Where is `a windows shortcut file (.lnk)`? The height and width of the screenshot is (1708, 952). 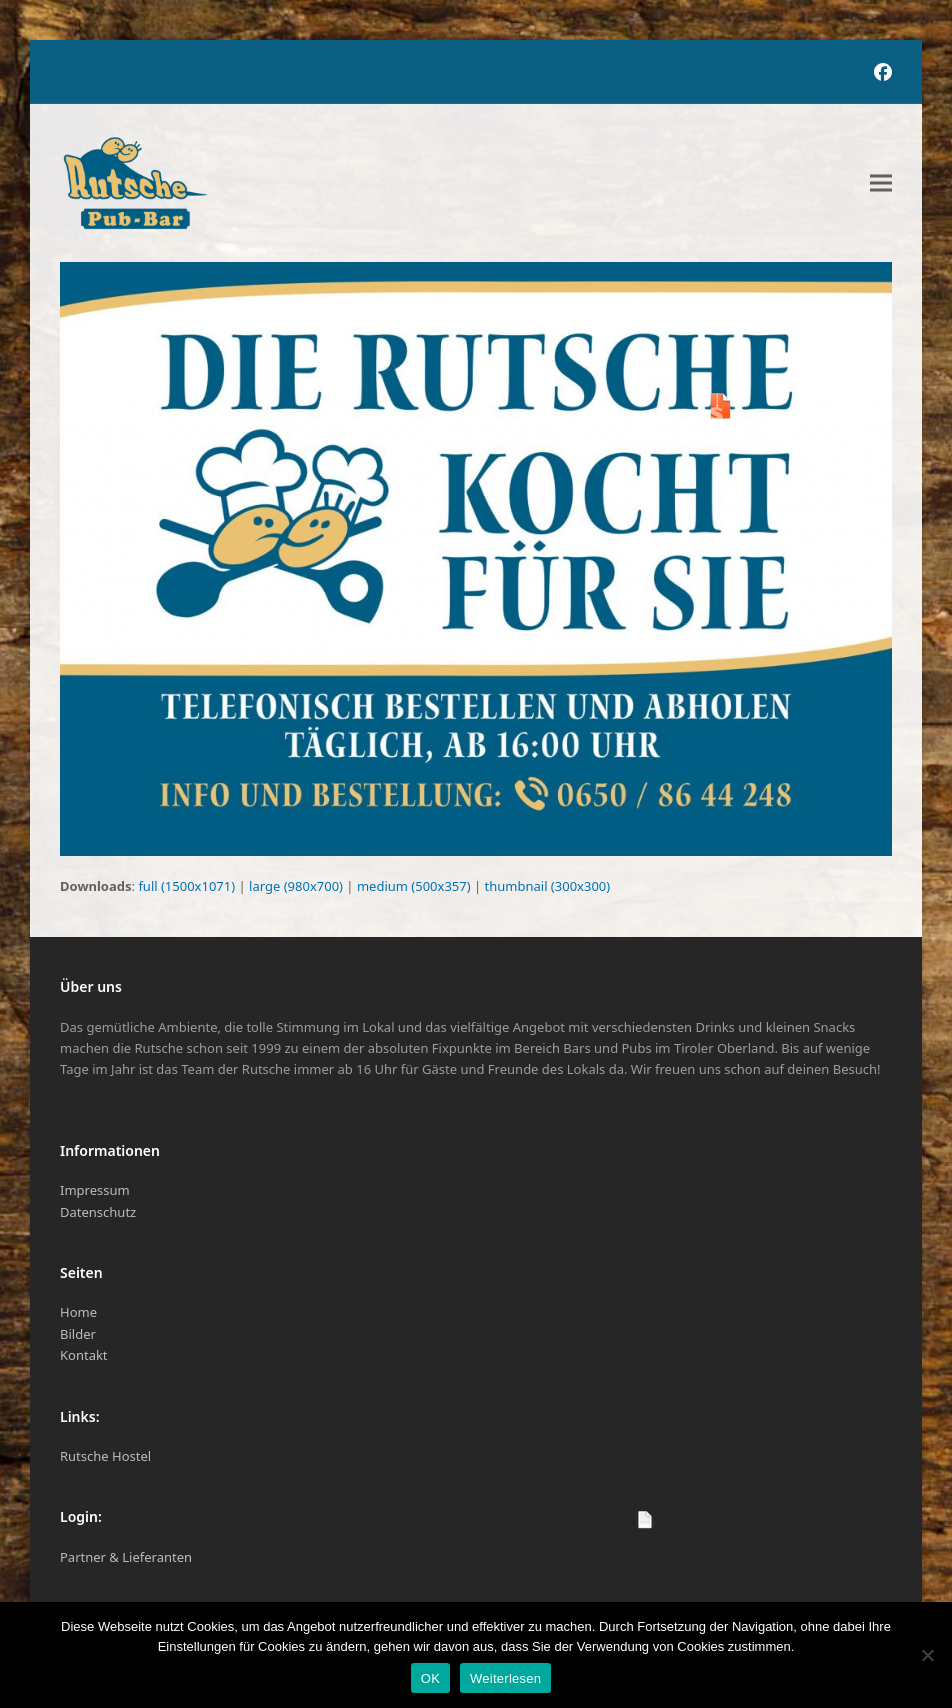
a windows shortcut file (.lnk) is located at coordinates (645, 1520).